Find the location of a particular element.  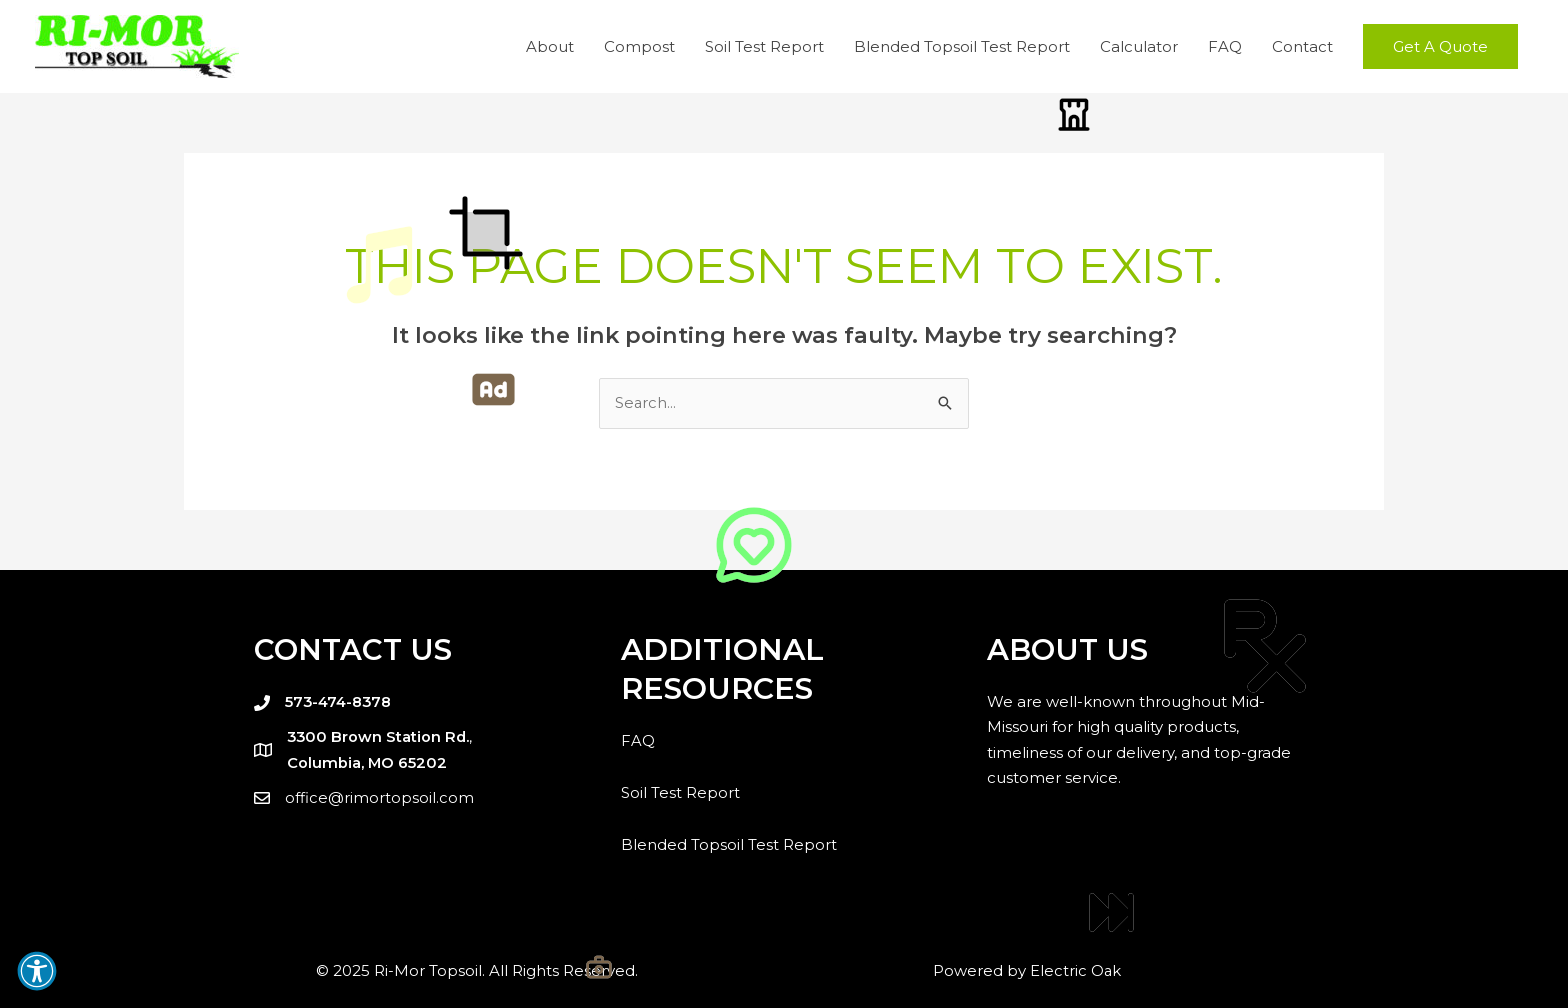

open itunes music library is located at coordinates (379, 264).